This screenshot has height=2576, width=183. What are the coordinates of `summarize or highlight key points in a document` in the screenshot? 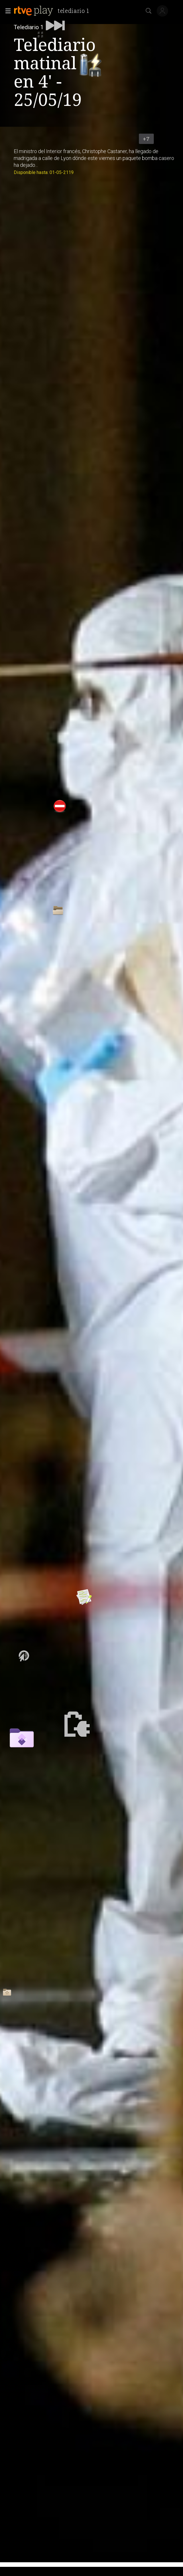 It's located at (84, 1597).